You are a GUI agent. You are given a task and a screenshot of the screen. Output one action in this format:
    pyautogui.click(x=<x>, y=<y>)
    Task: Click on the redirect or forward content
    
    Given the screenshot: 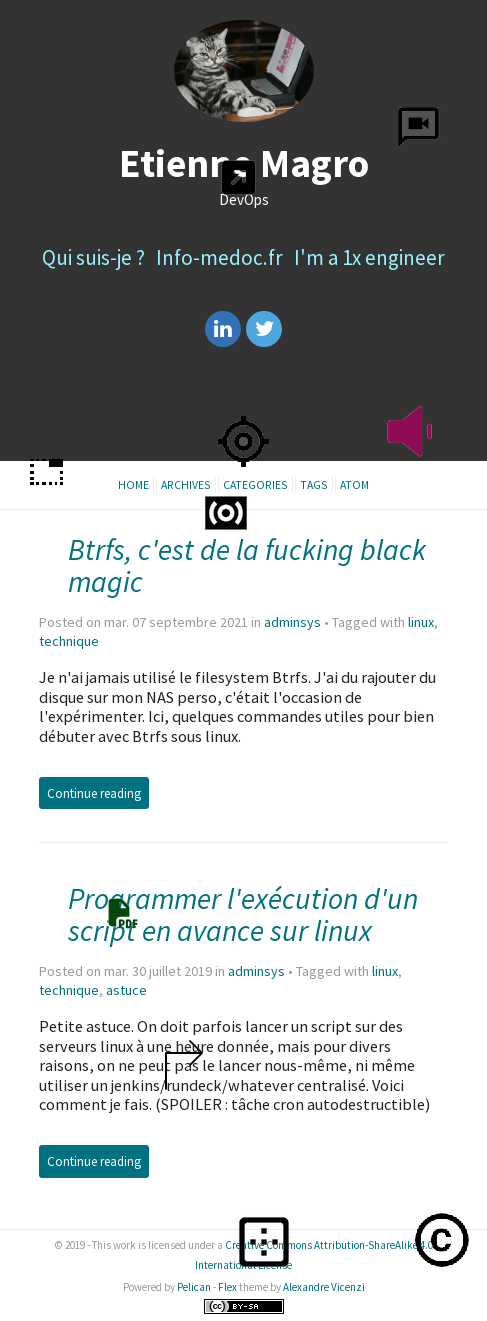 What is the action you would take?
    pyautogui.click(x=180, y=1065)
    